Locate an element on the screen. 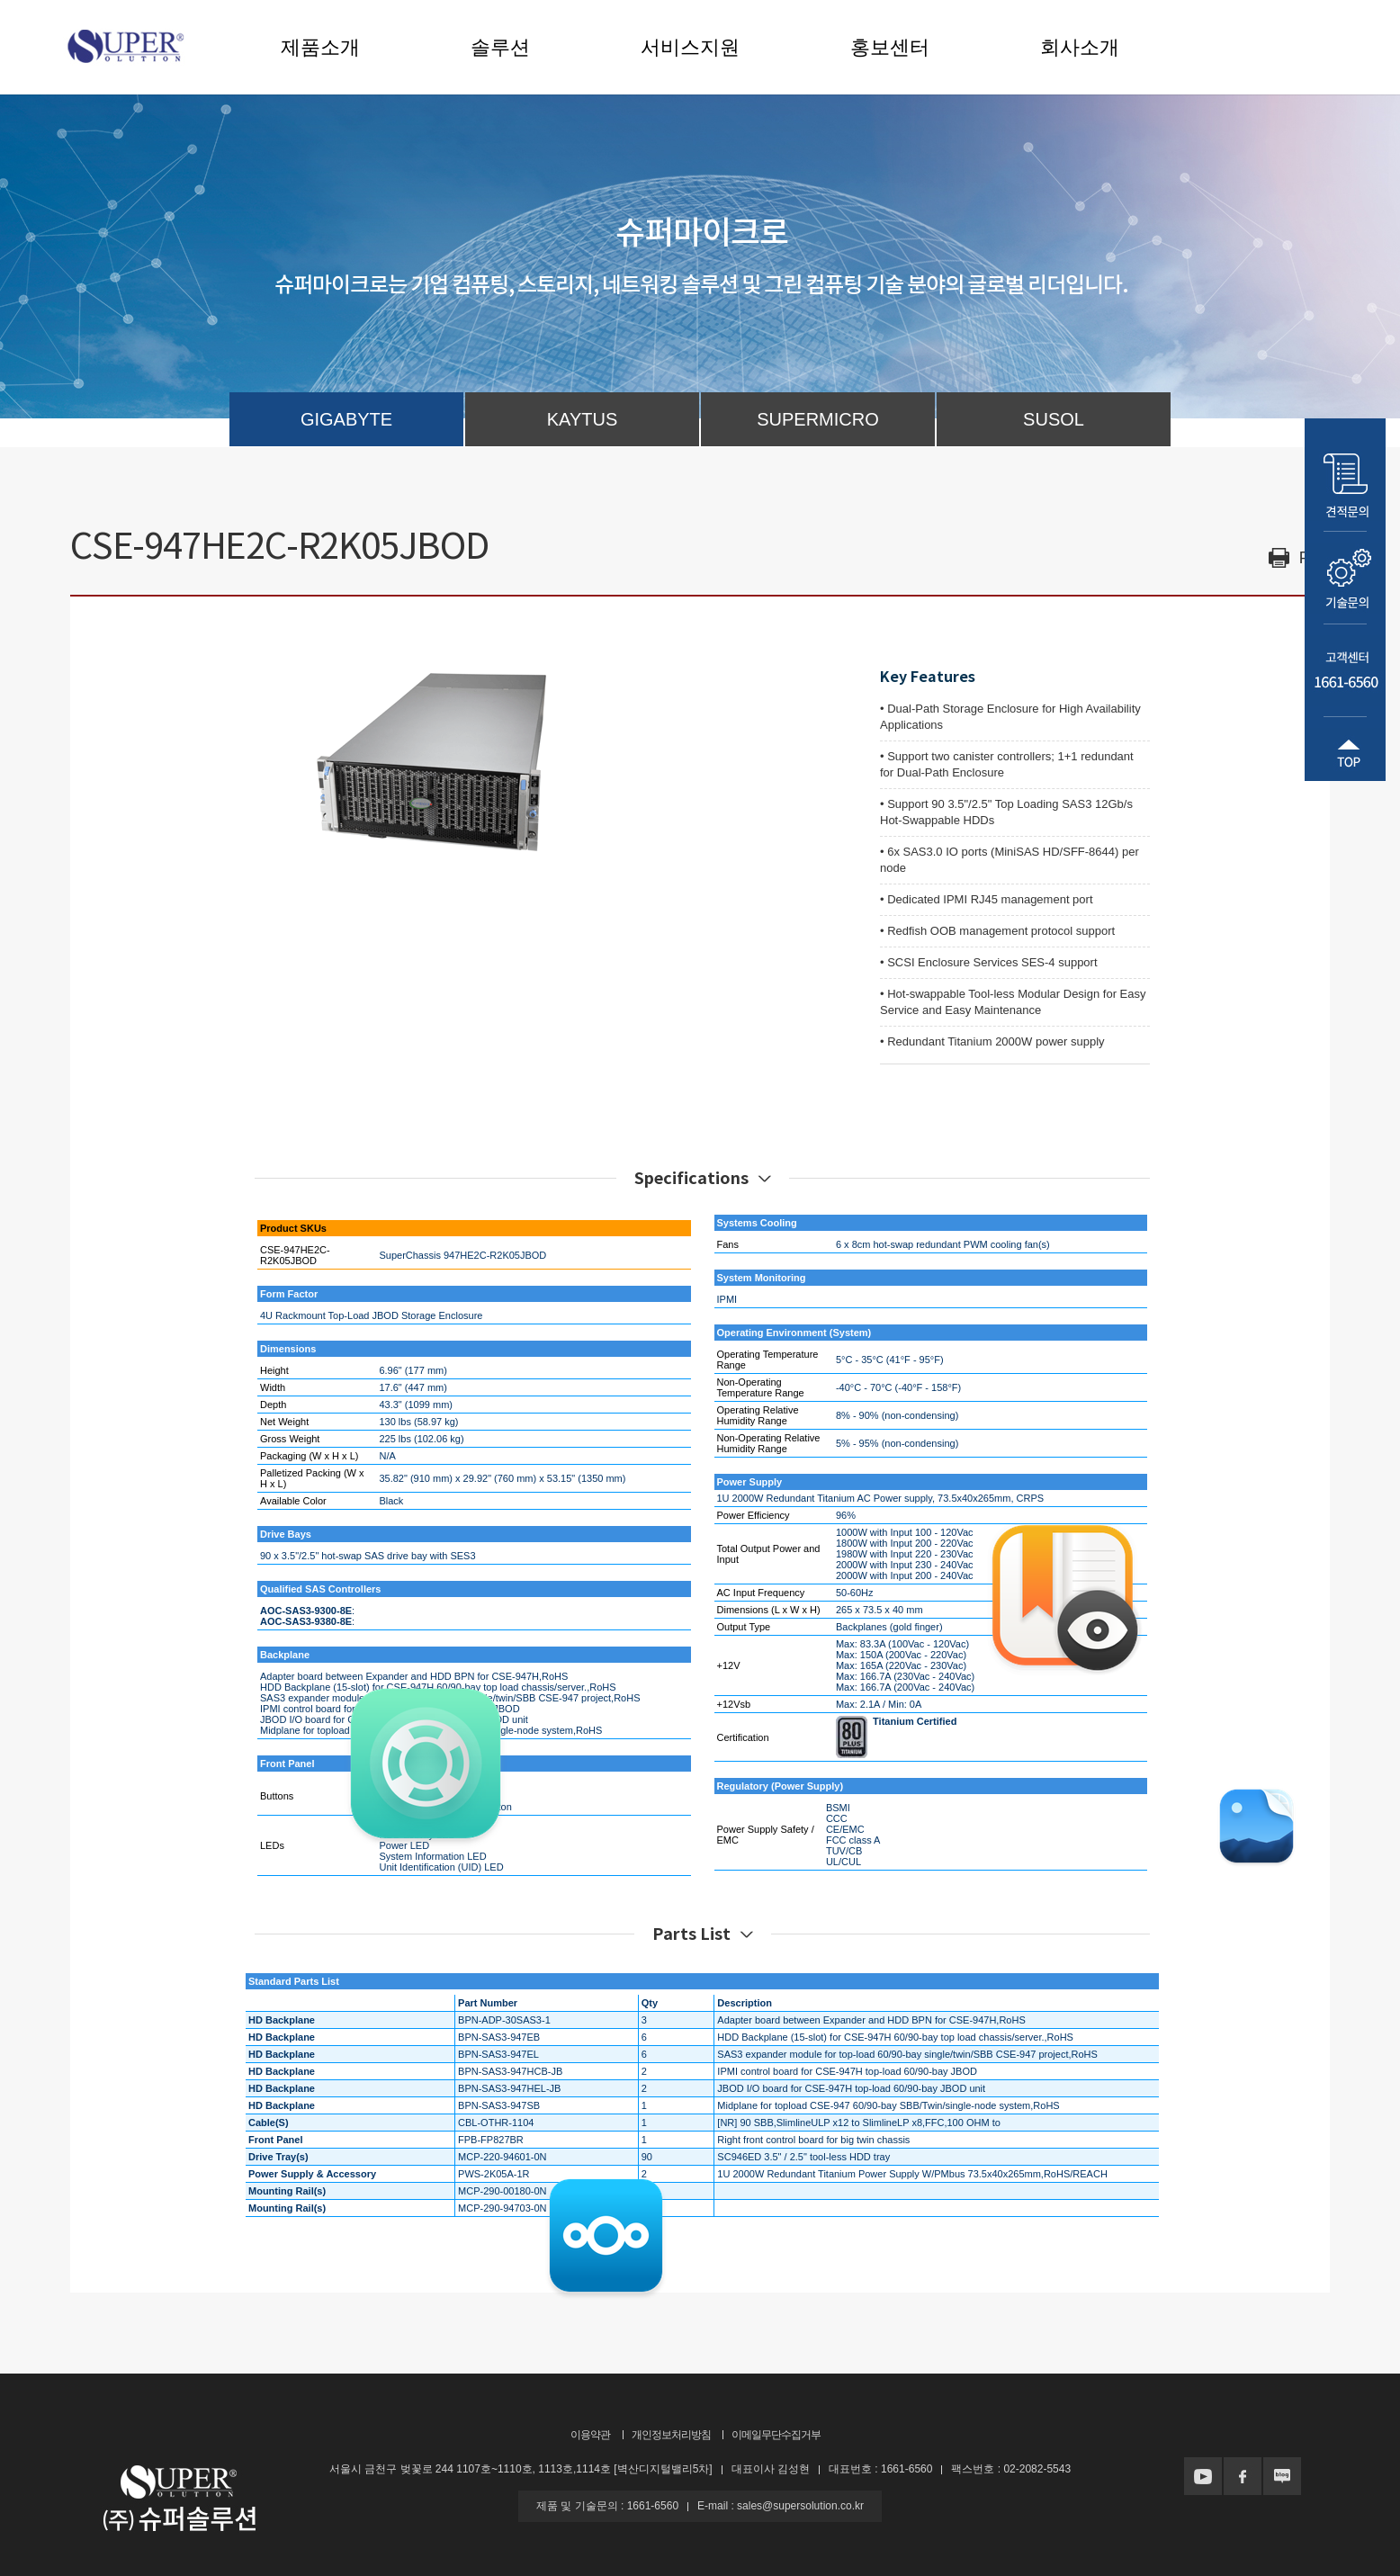  open calibre e-book management app is located at coordinates (1063, 1595).